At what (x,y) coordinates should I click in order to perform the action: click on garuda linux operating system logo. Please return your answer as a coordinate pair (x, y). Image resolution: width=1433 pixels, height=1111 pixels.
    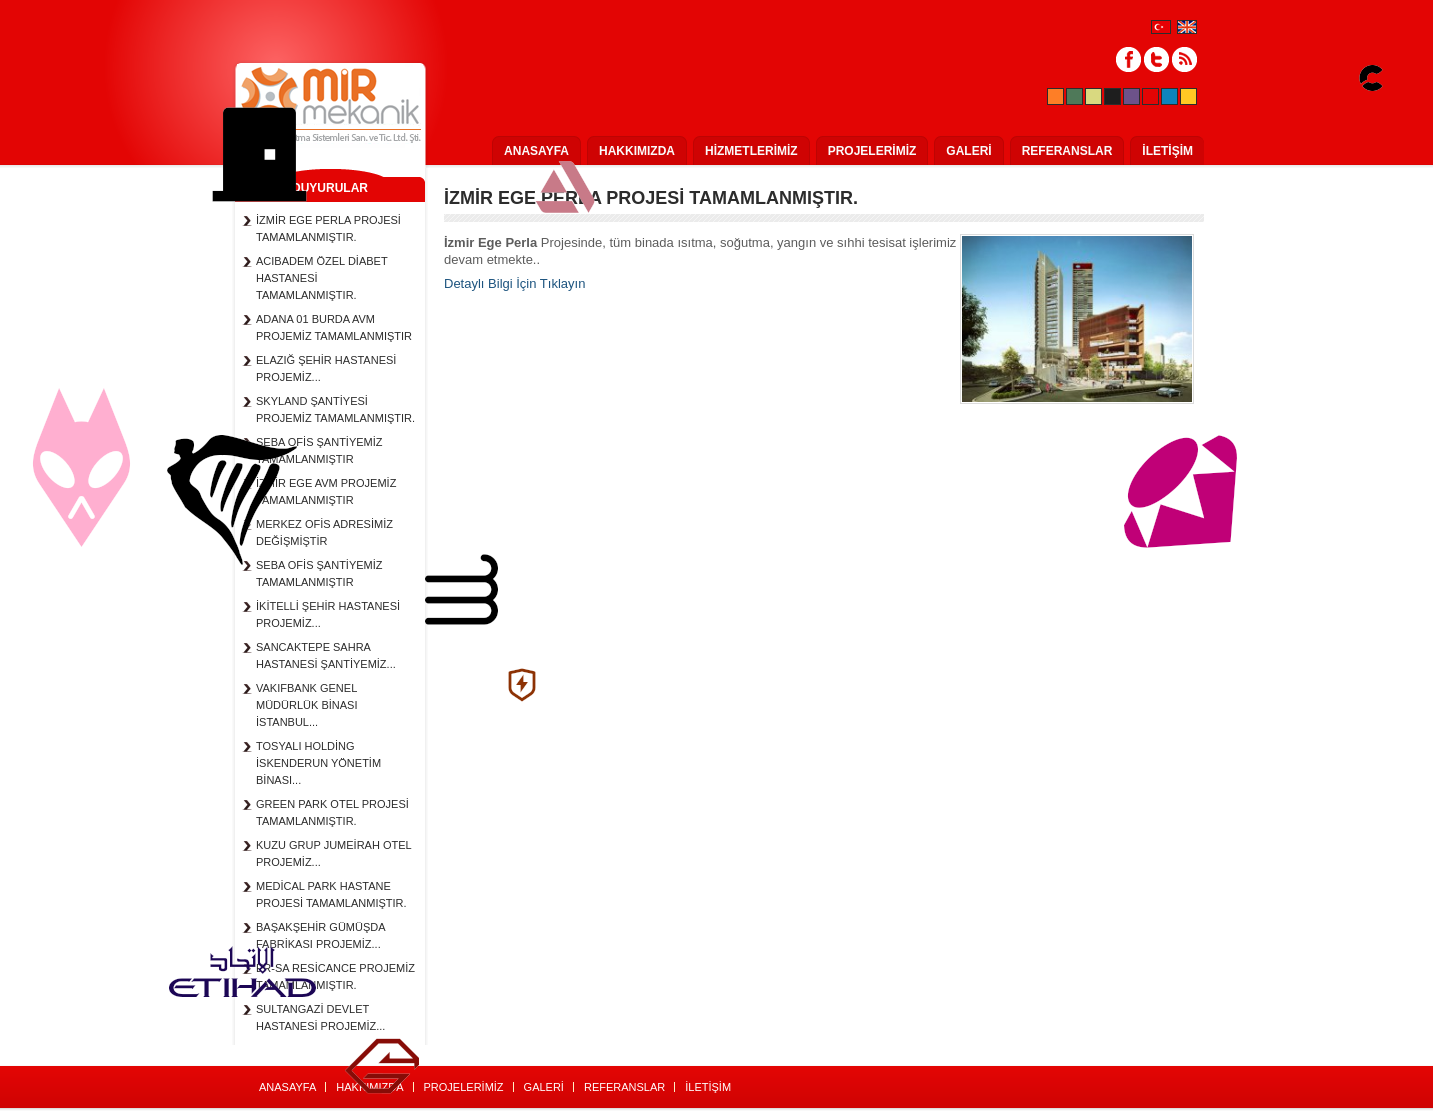
    Looking at the image, I should click on (382, 1066).